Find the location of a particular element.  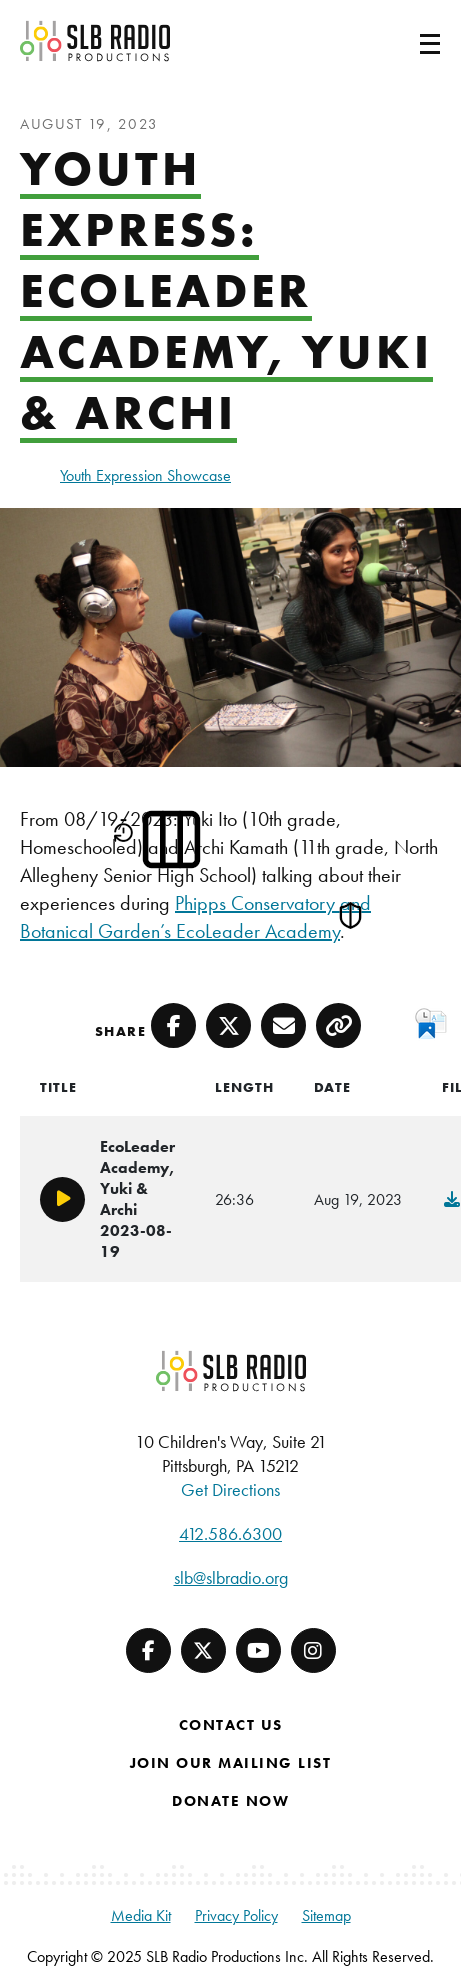

switch to three-column layout is located at coordinates (171, 839).